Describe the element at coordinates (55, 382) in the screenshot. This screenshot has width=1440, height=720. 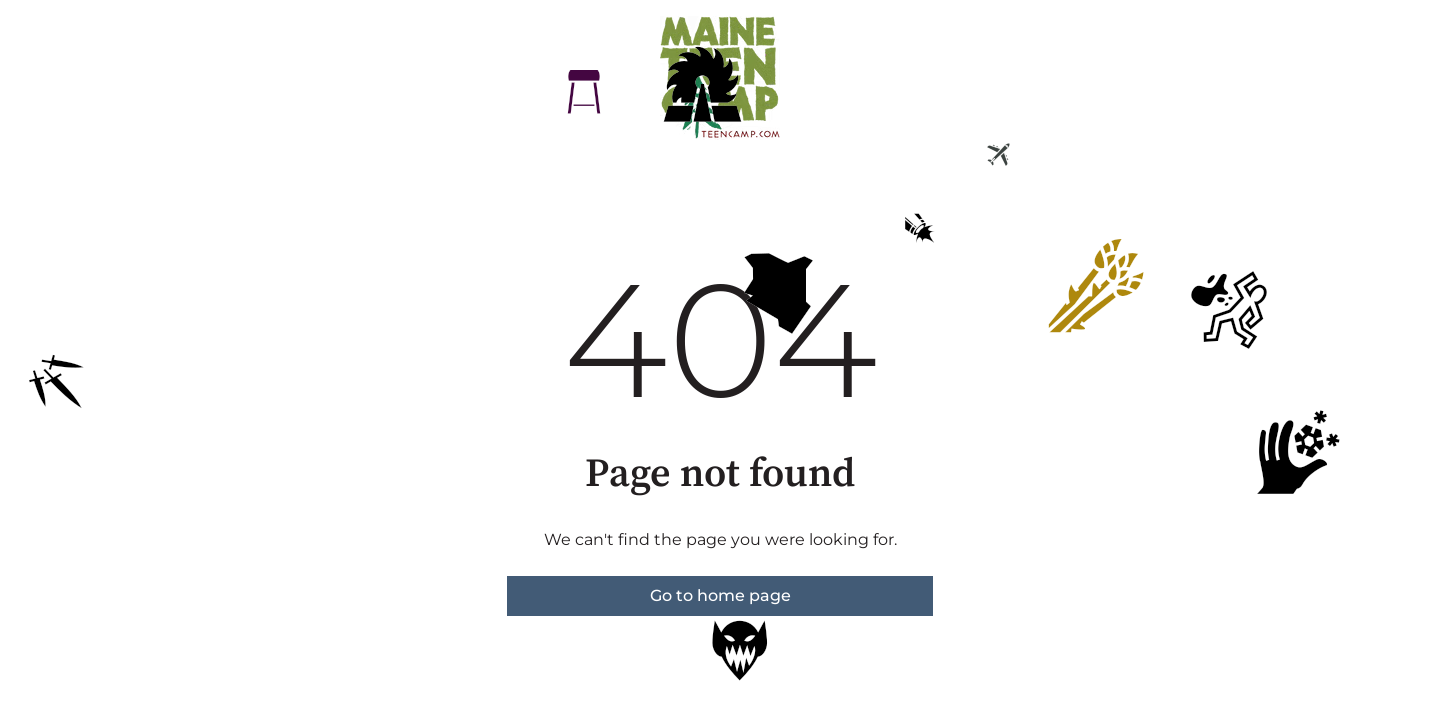
I see `assassin or rogue character class icon` at that location.